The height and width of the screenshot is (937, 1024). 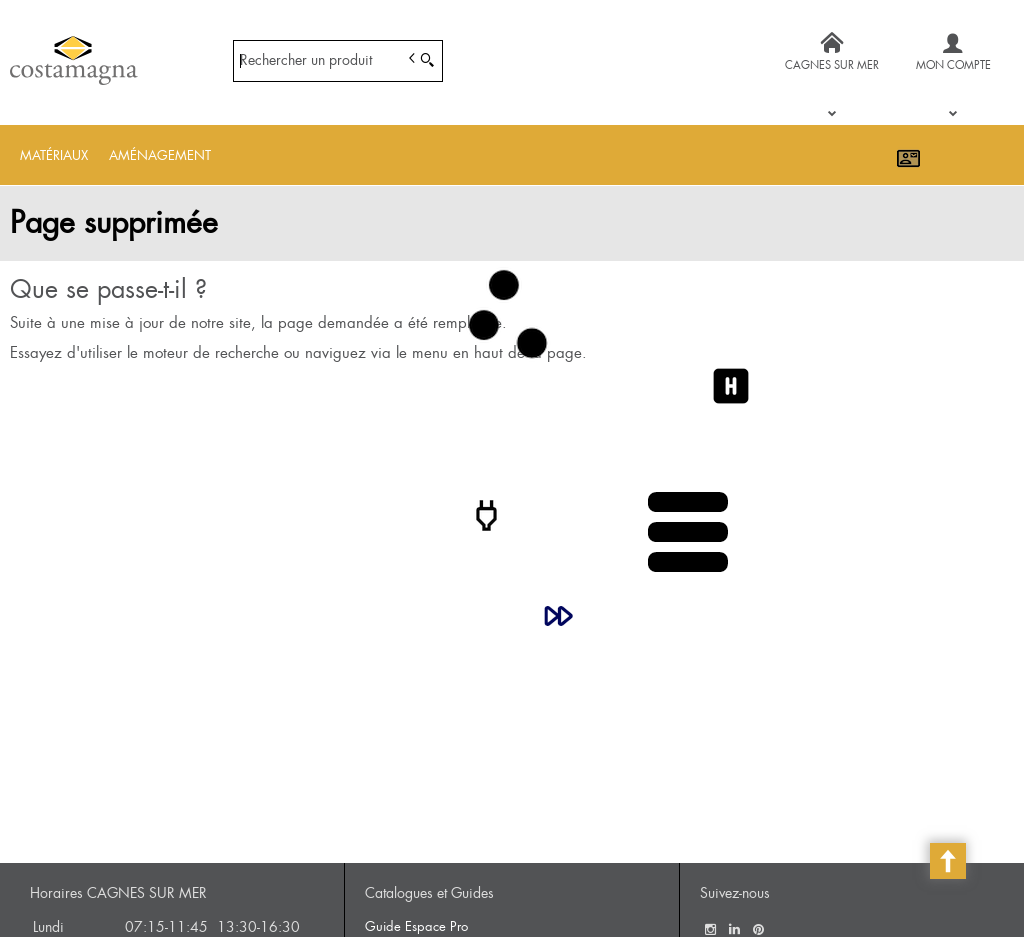 What do you see at coordinates (731, 386) in the screenshot?
I see `hospital or healthcare location marker` at bounding box center [731, 386].